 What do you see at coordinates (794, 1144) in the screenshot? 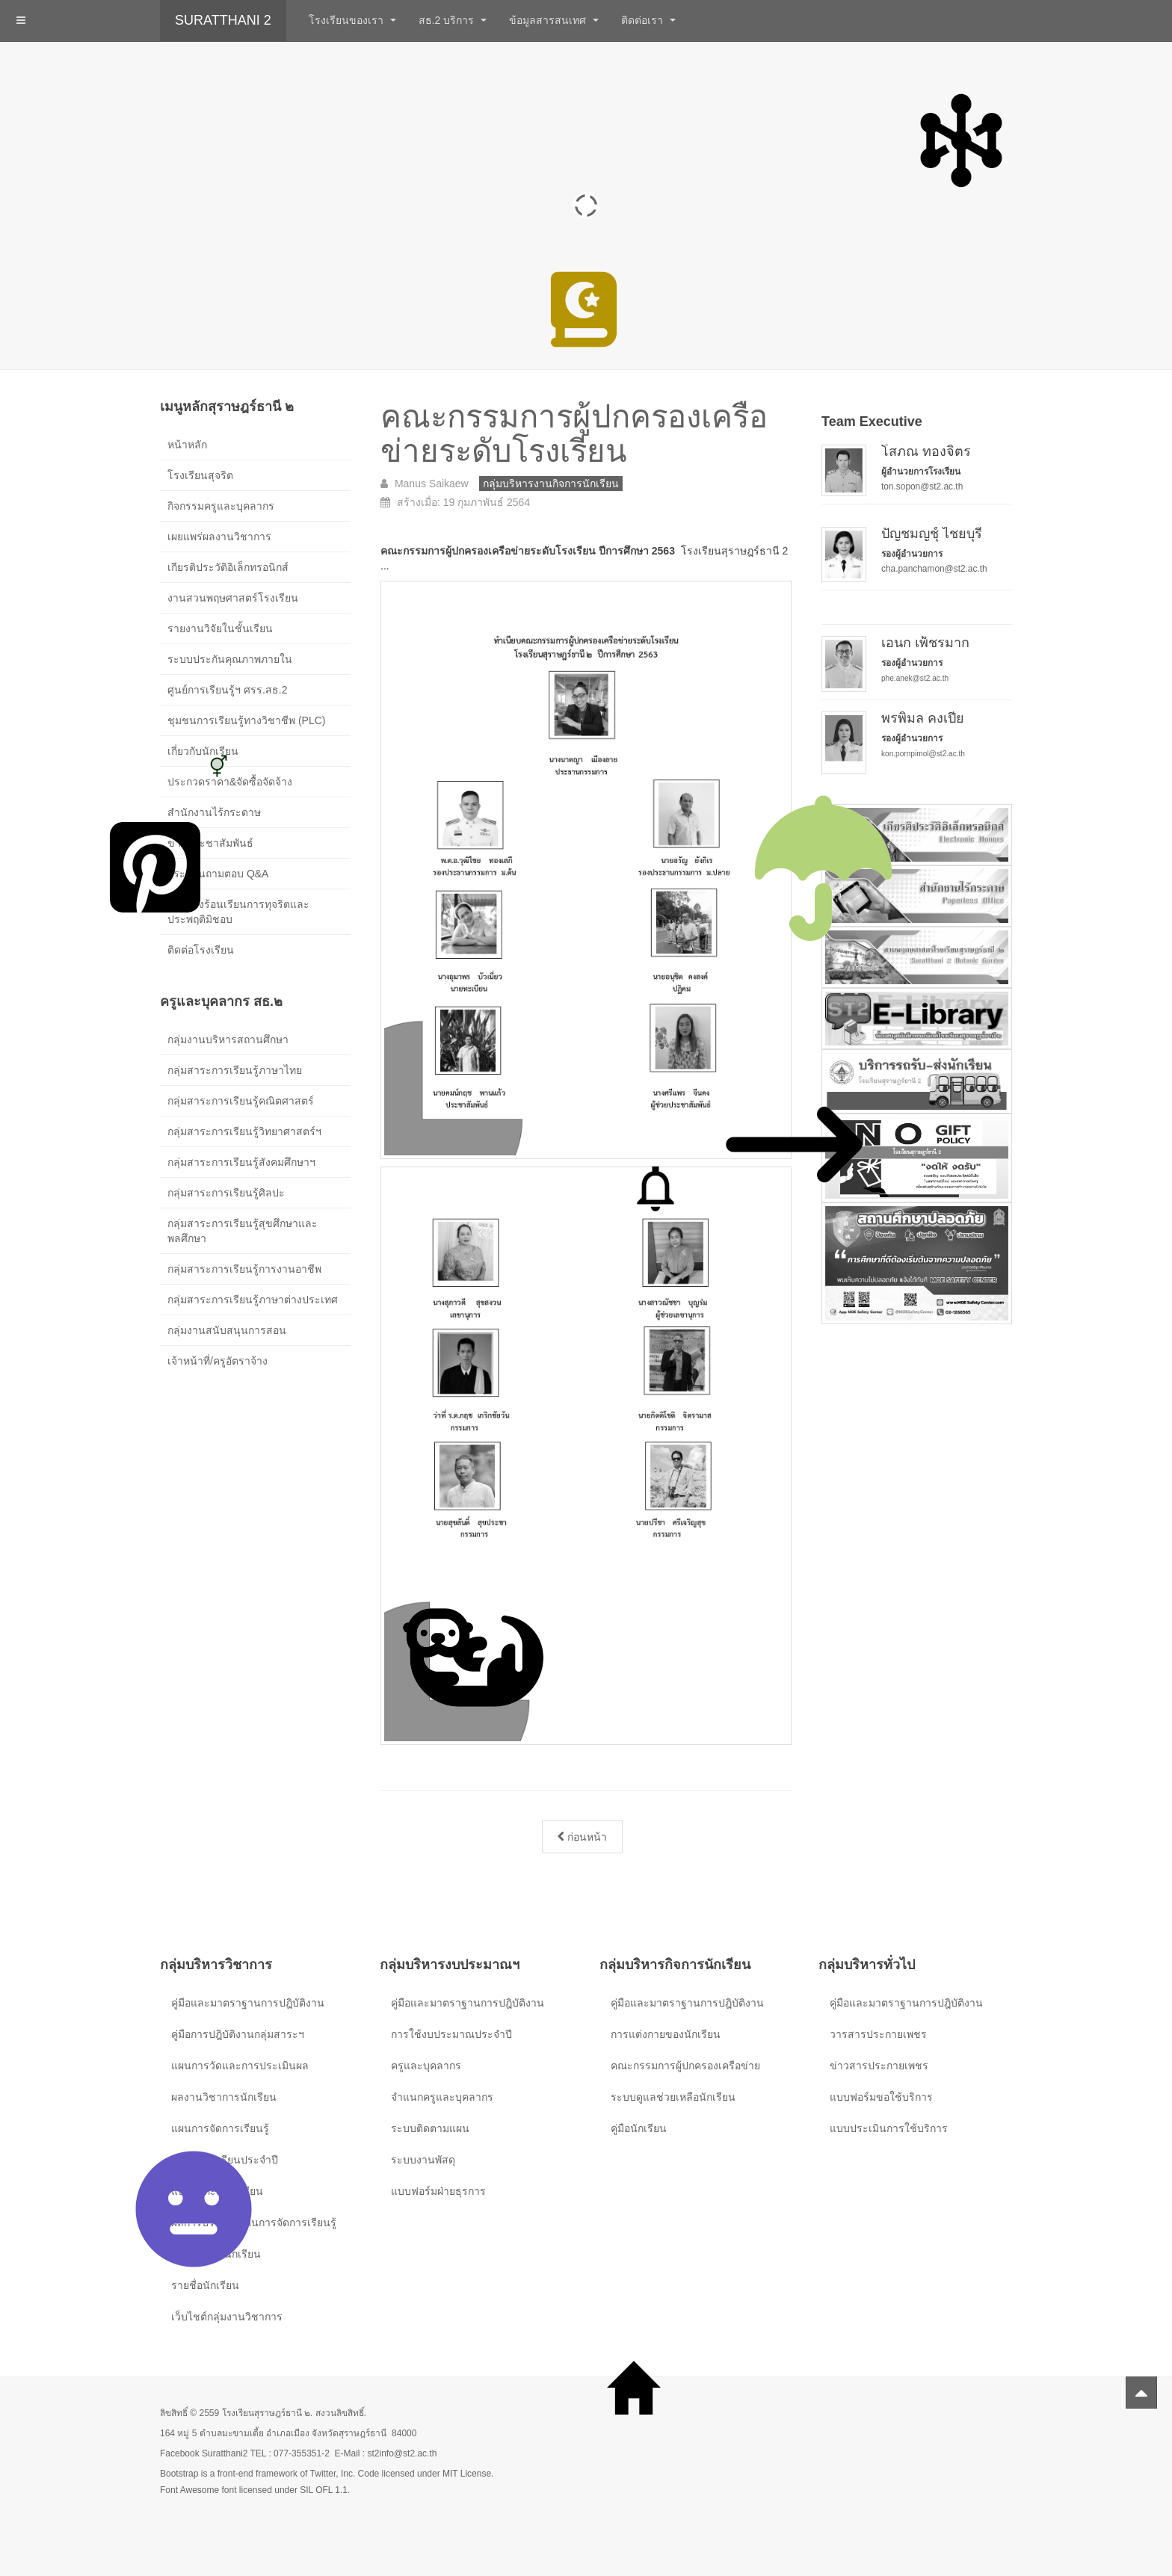
I see `proceed to the next step` at bounding box center [794, 1144].